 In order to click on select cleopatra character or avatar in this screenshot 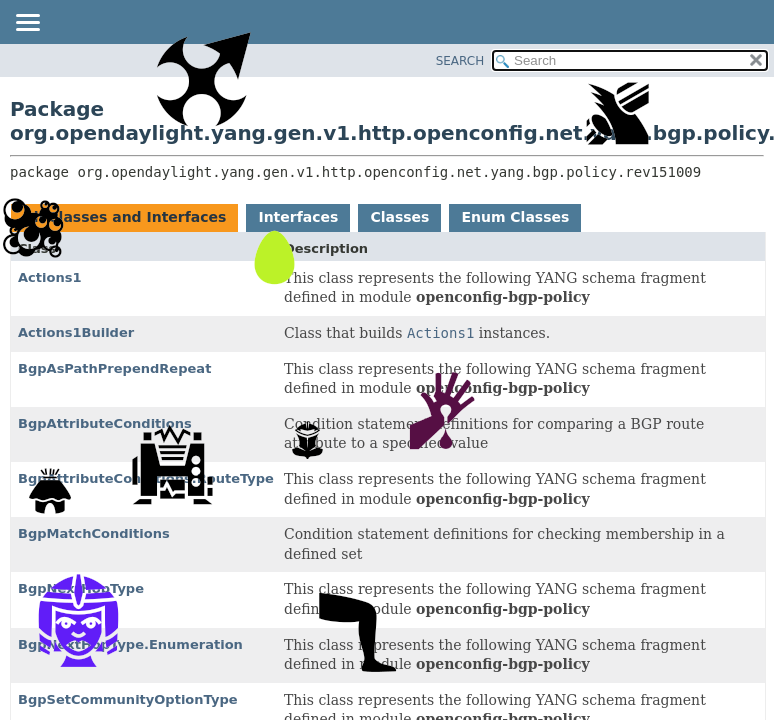, I will do `click(78, 620)`.